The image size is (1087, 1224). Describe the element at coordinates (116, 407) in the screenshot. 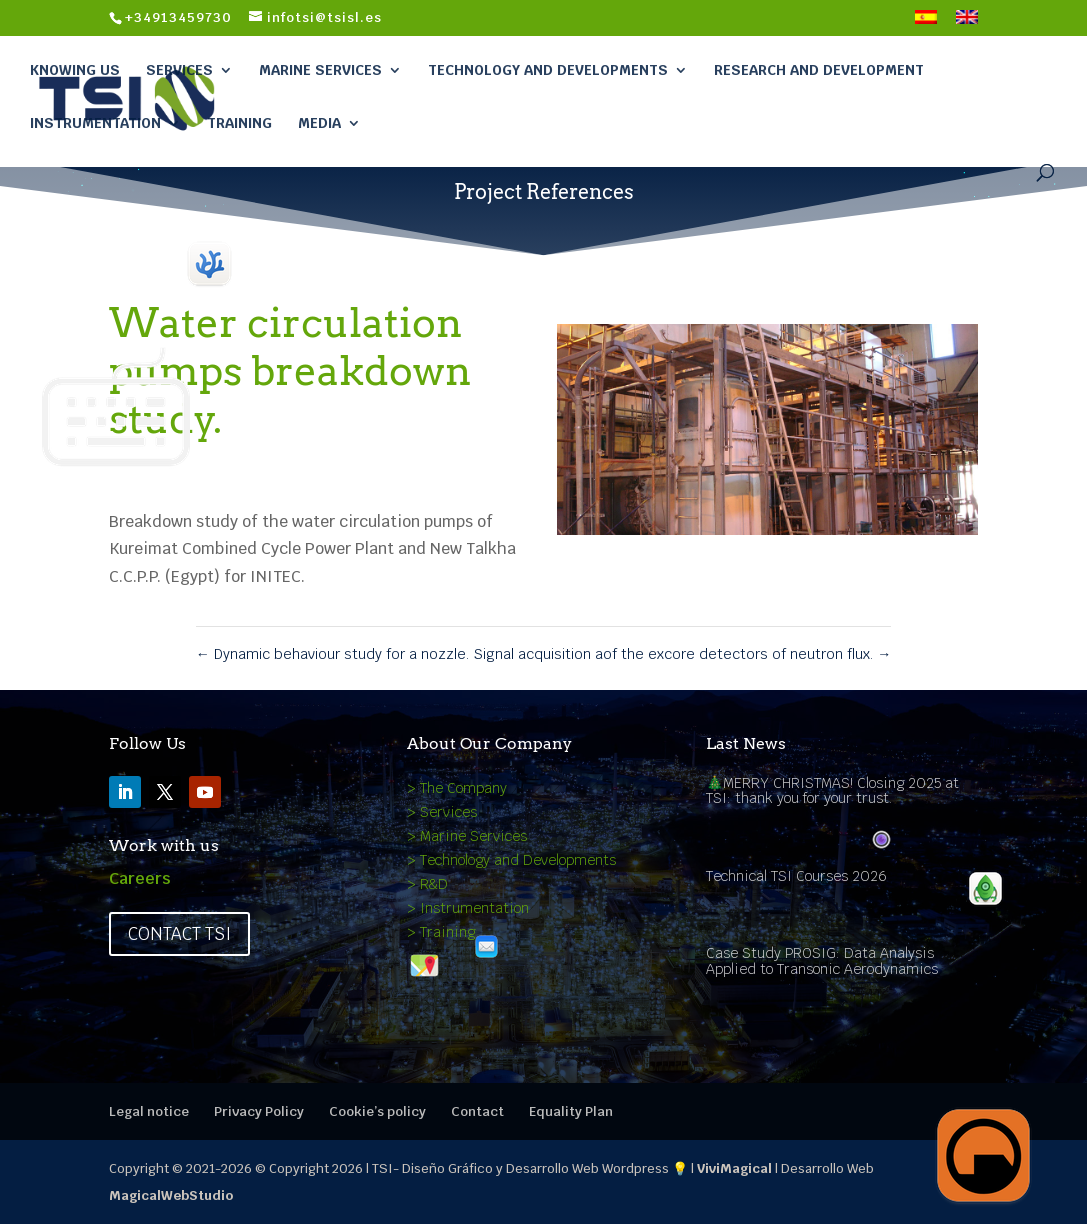

I see `switch keyboard layout or language` at that location.